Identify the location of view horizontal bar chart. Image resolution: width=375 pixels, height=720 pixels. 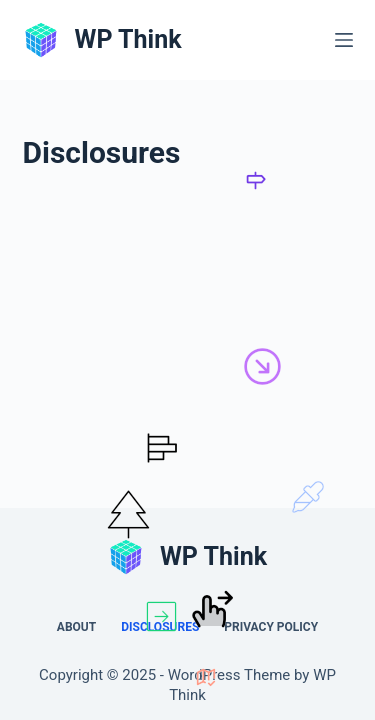
(161, 448).